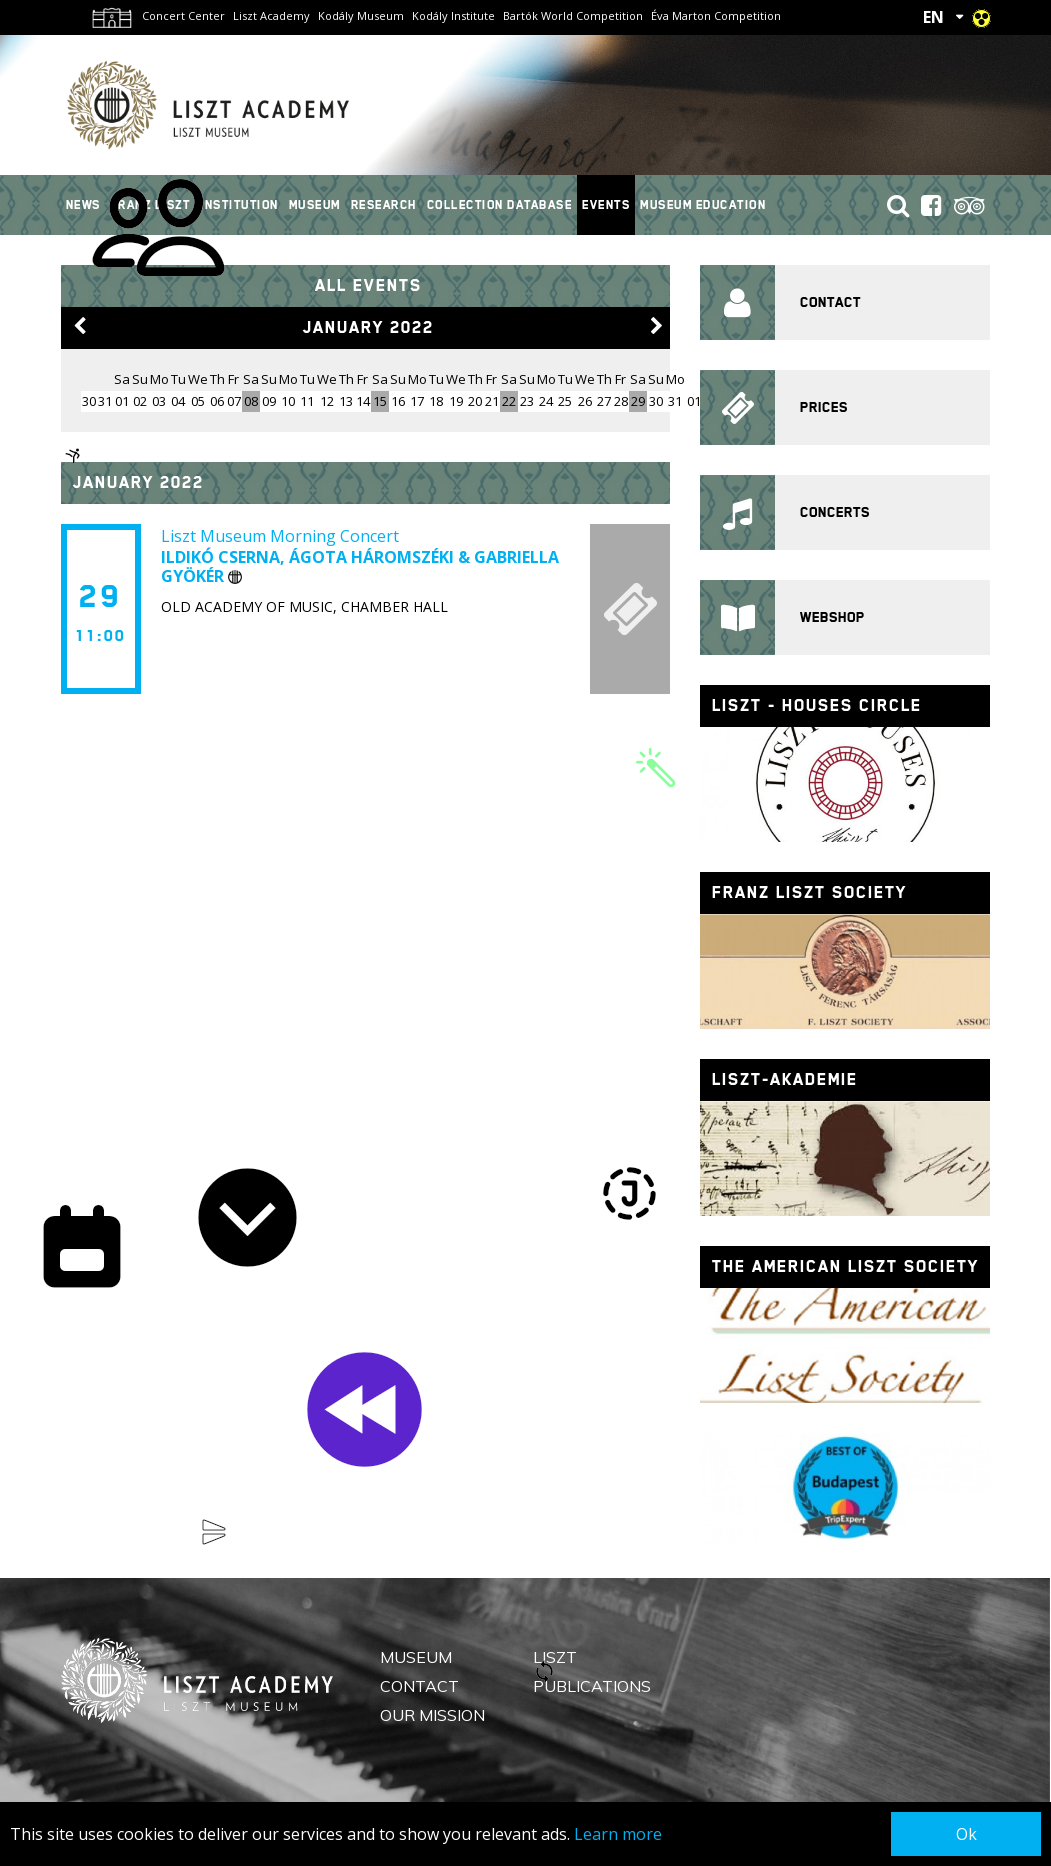  Describe the element at coordinates (247, 1217) in the screenshot. I see `expand to show more content` at that location.